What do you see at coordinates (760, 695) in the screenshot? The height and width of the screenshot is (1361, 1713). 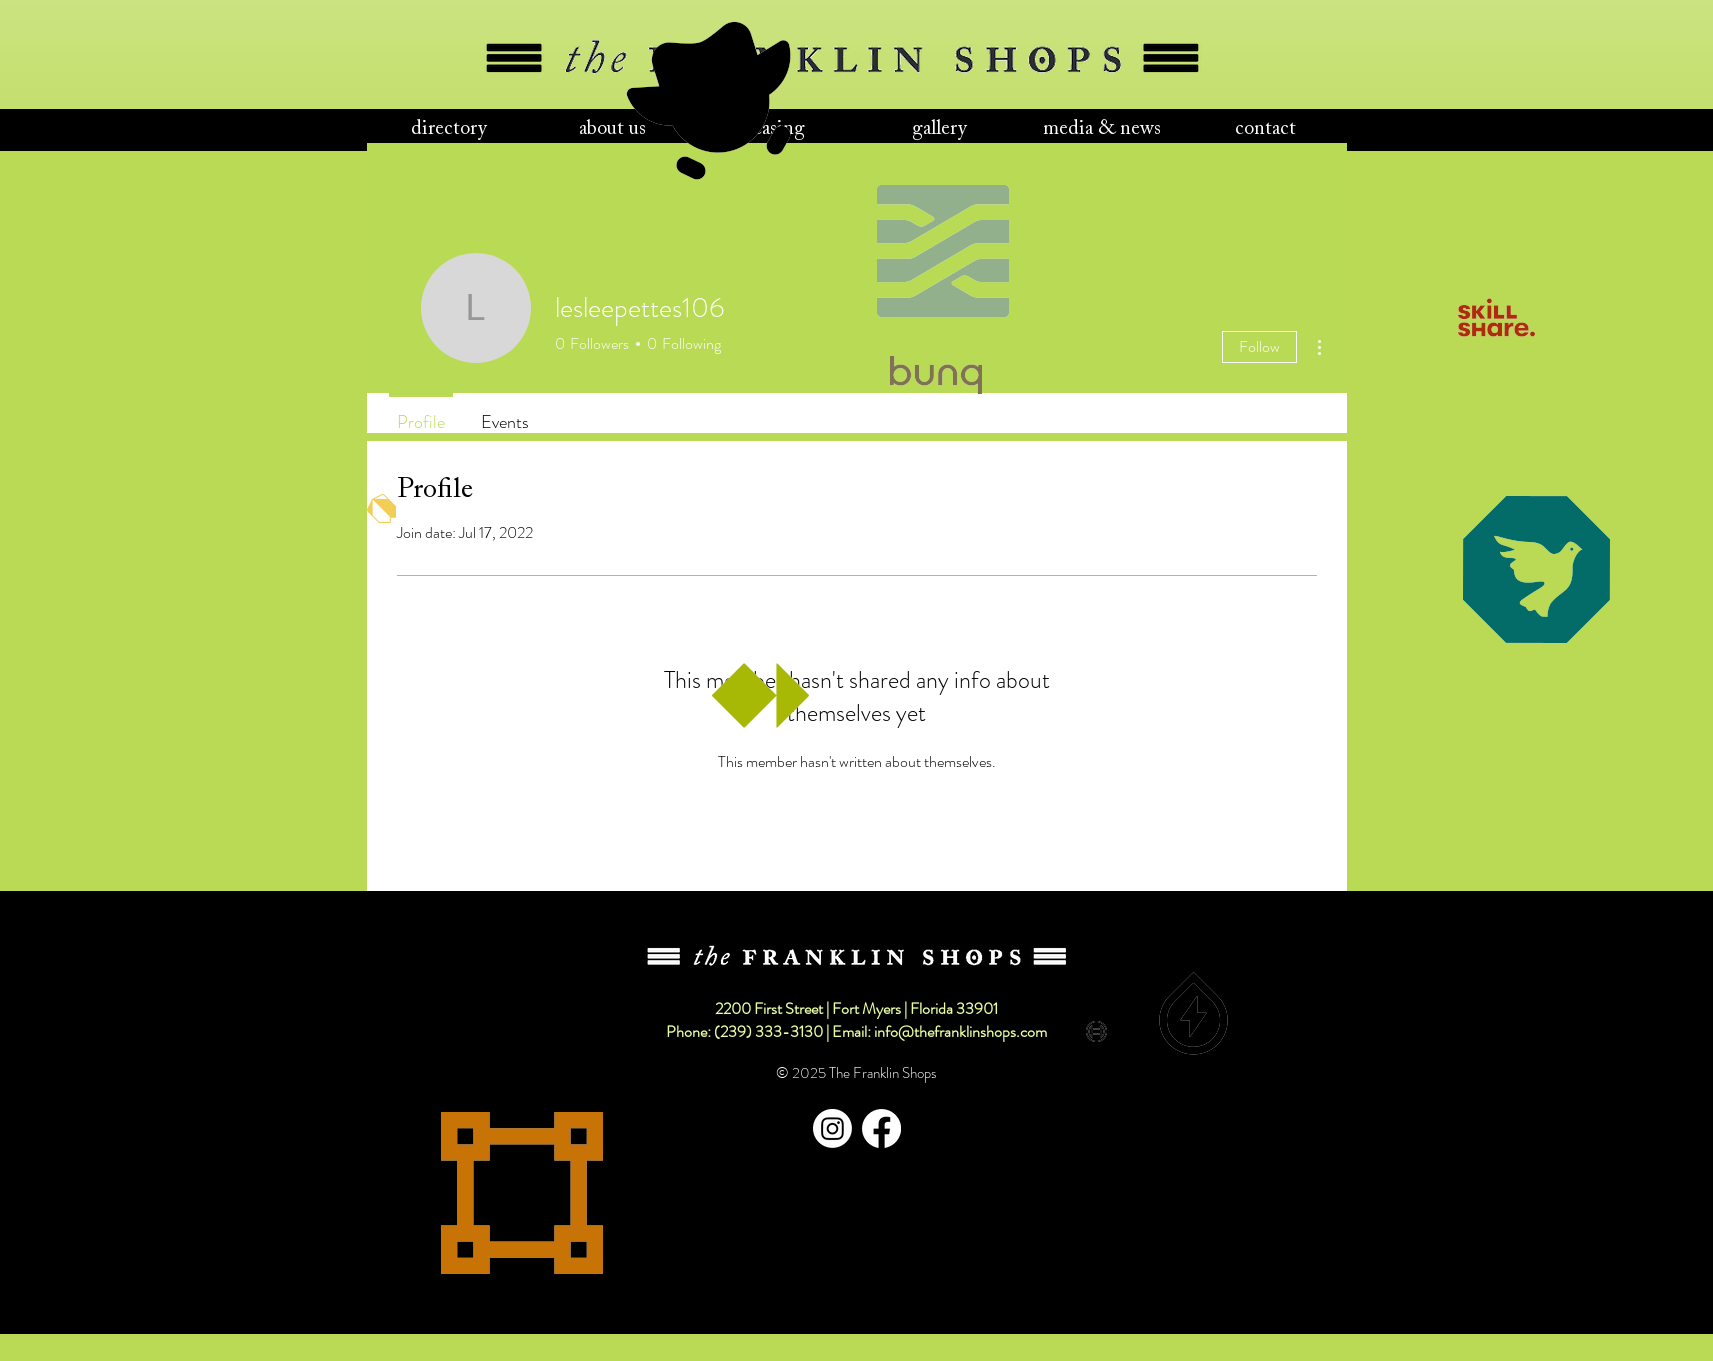 I see `paysafe payment method option` at bounding box center [760, 695].